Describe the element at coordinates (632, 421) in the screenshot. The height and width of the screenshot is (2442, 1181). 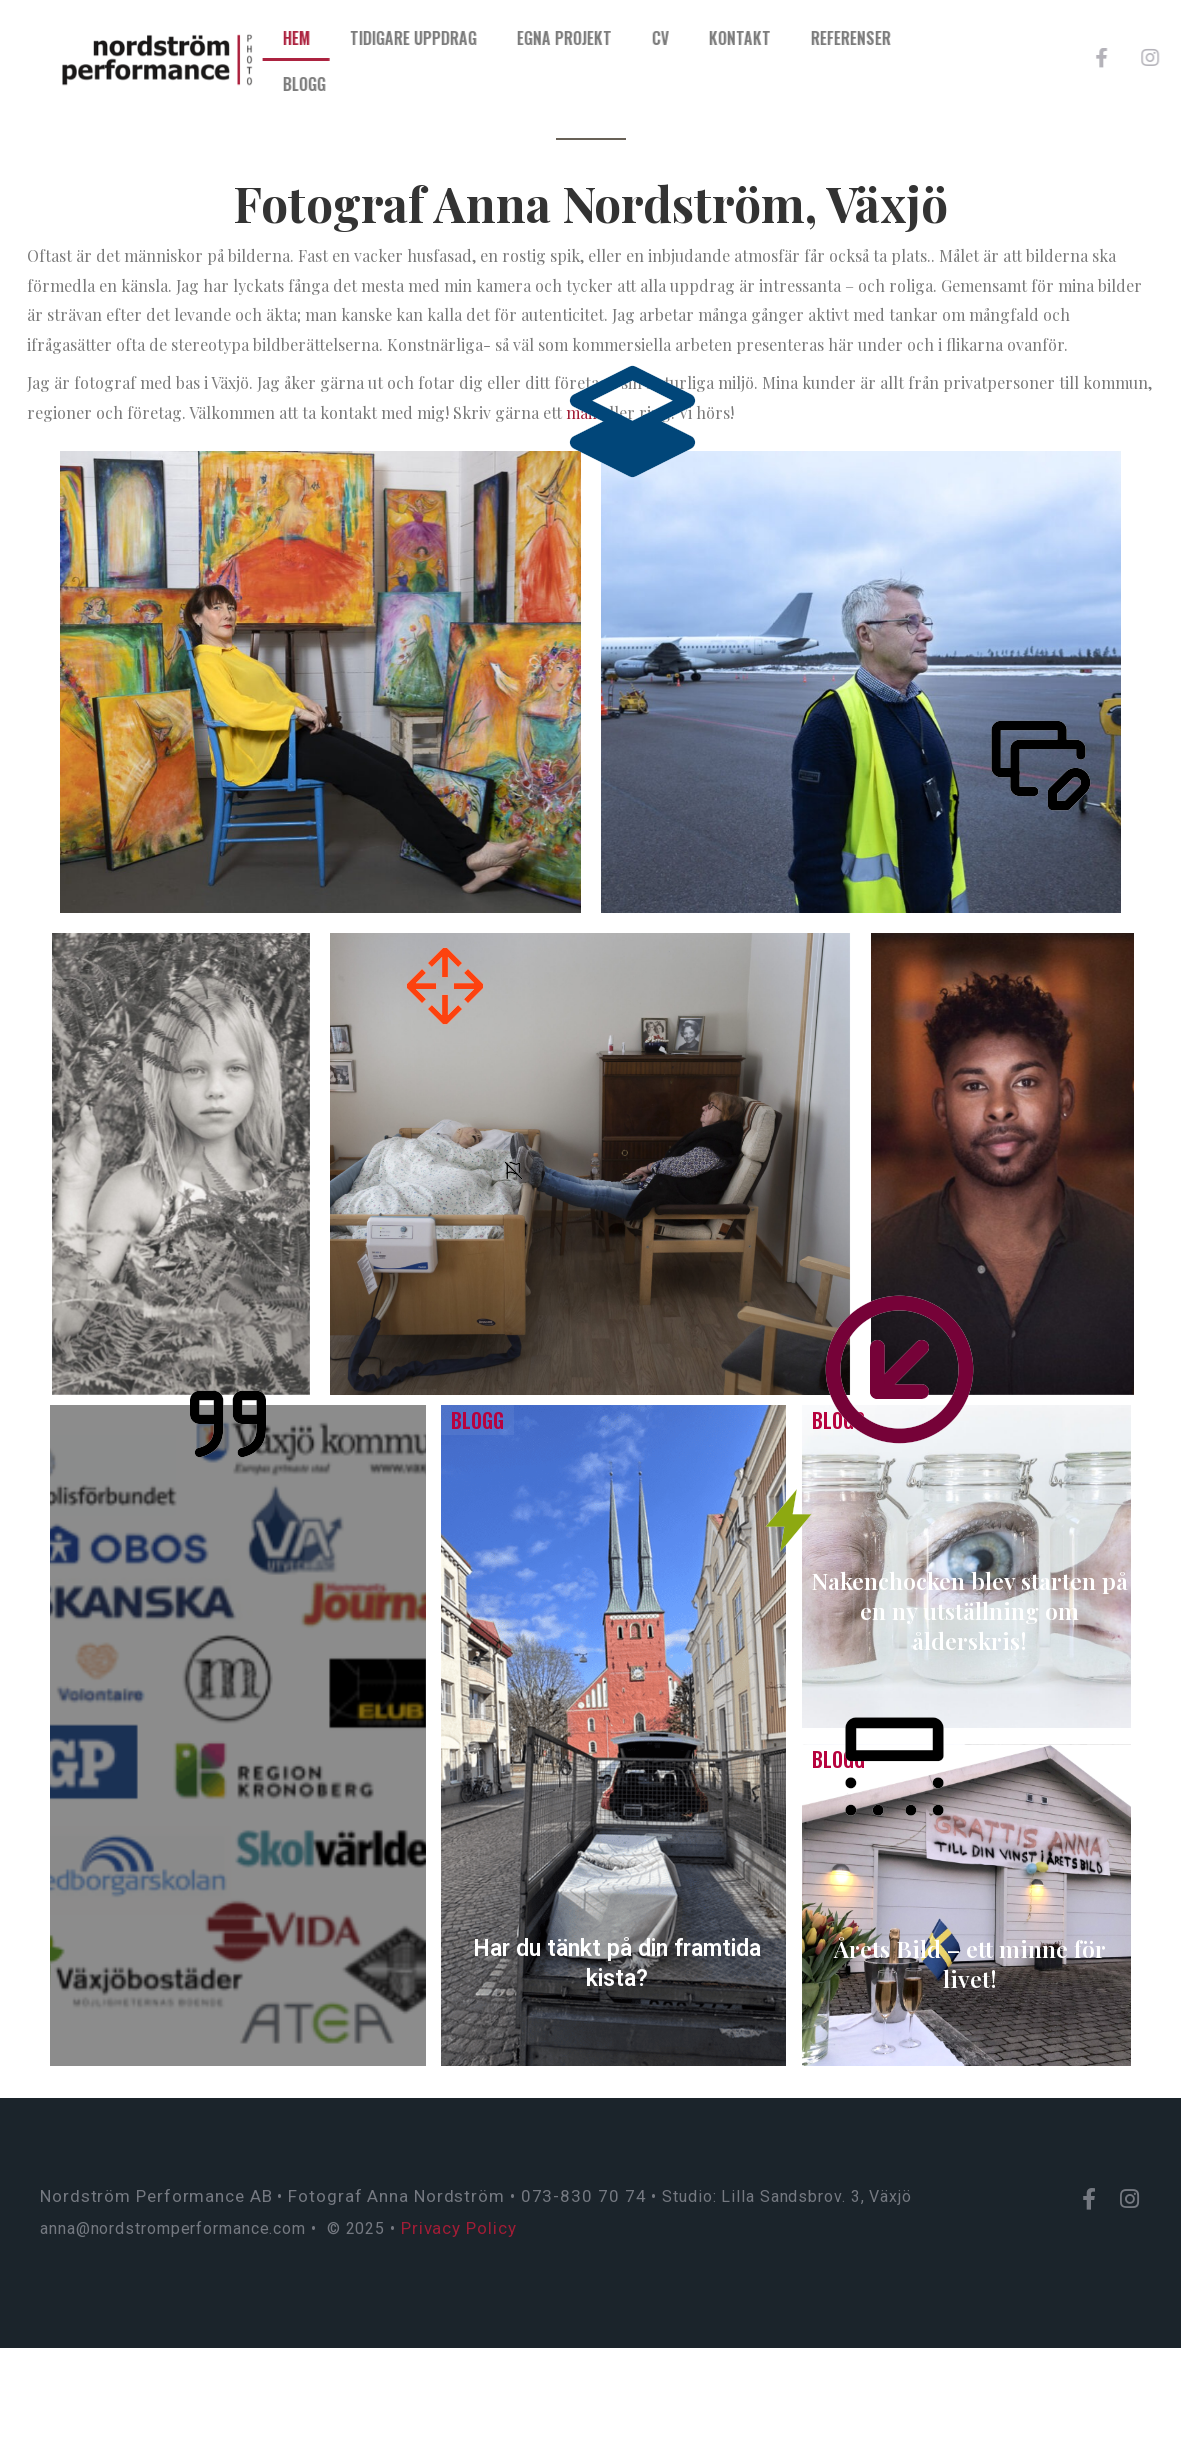
I see `send layer backward in the stack` at that location.